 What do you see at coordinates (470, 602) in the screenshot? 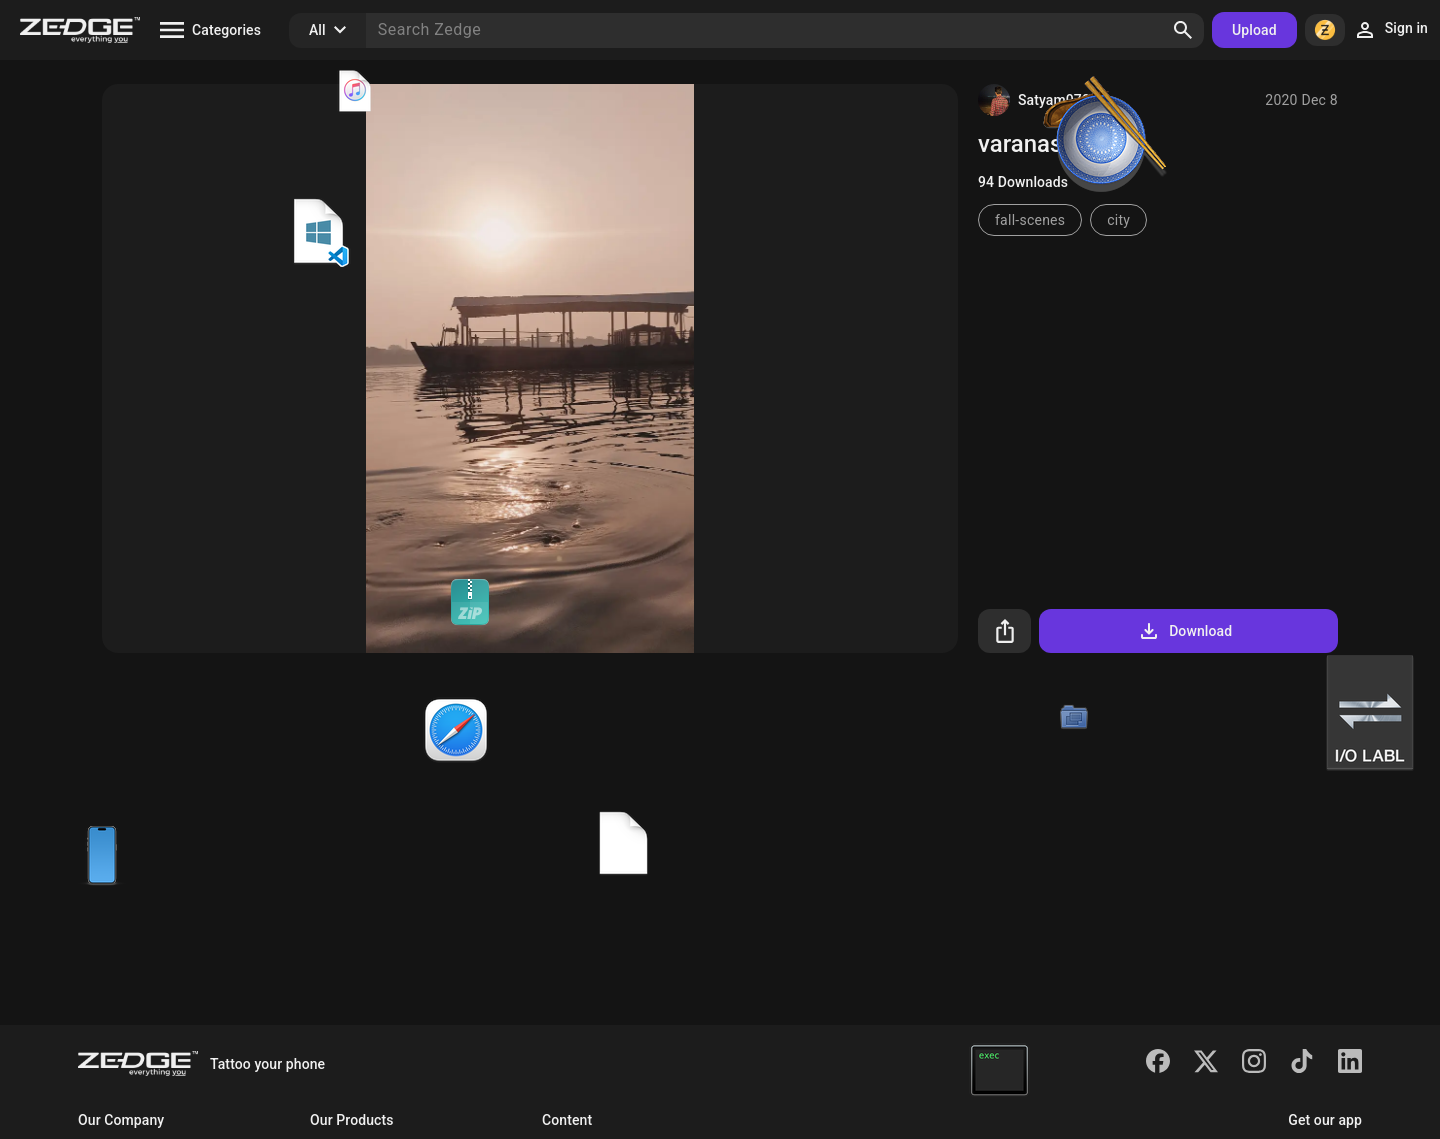
I see `compressed zip file` at bounding box center [470, 602].